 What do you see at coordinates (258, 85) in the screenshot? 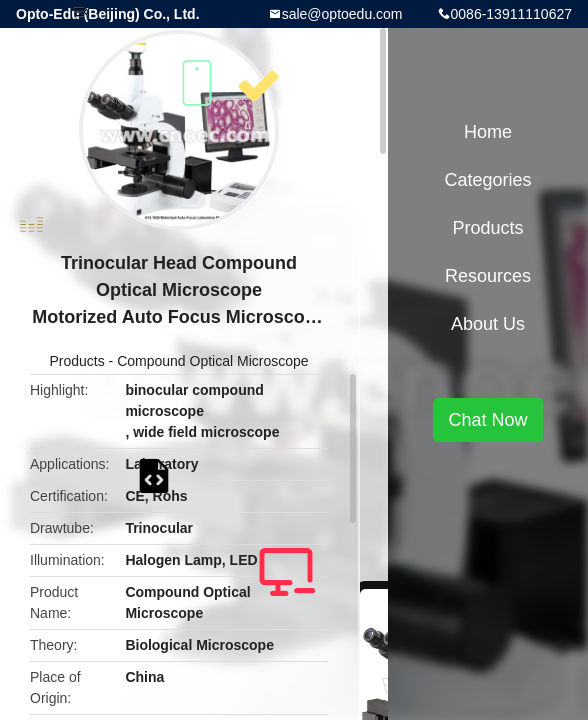
I see `confirm or submit an action` at bounding box center [258, 85].